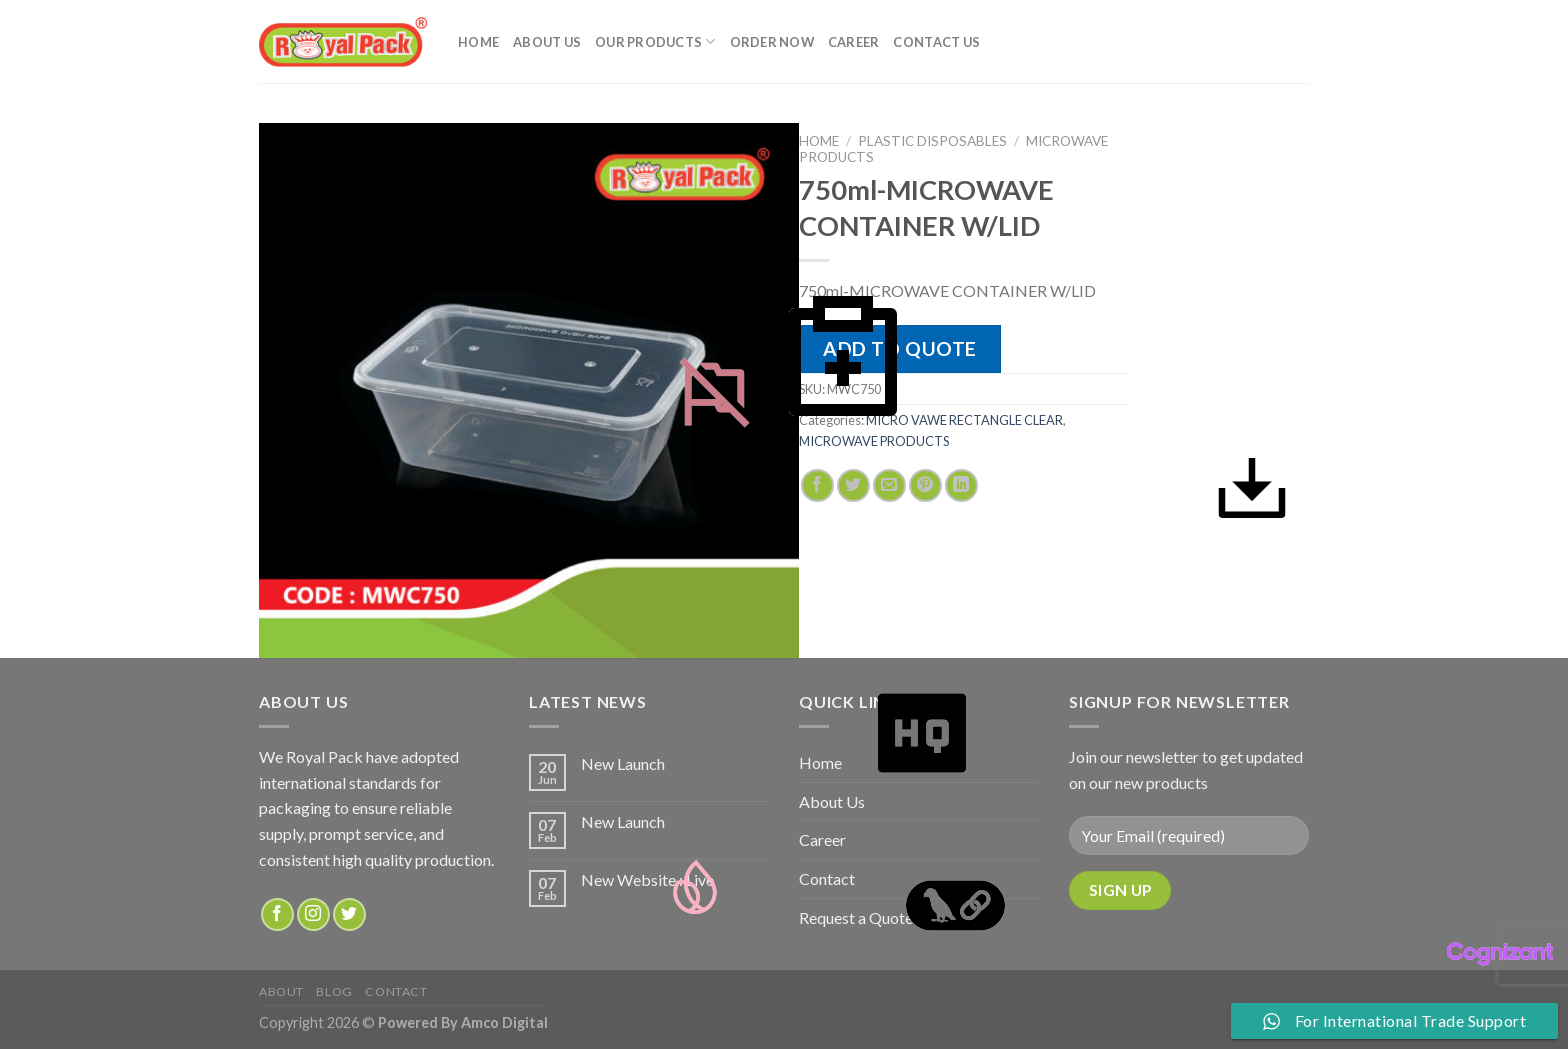 The image size is (1568, 1049). I want to click on link to Cognizant services or website, so click(1500, 954).